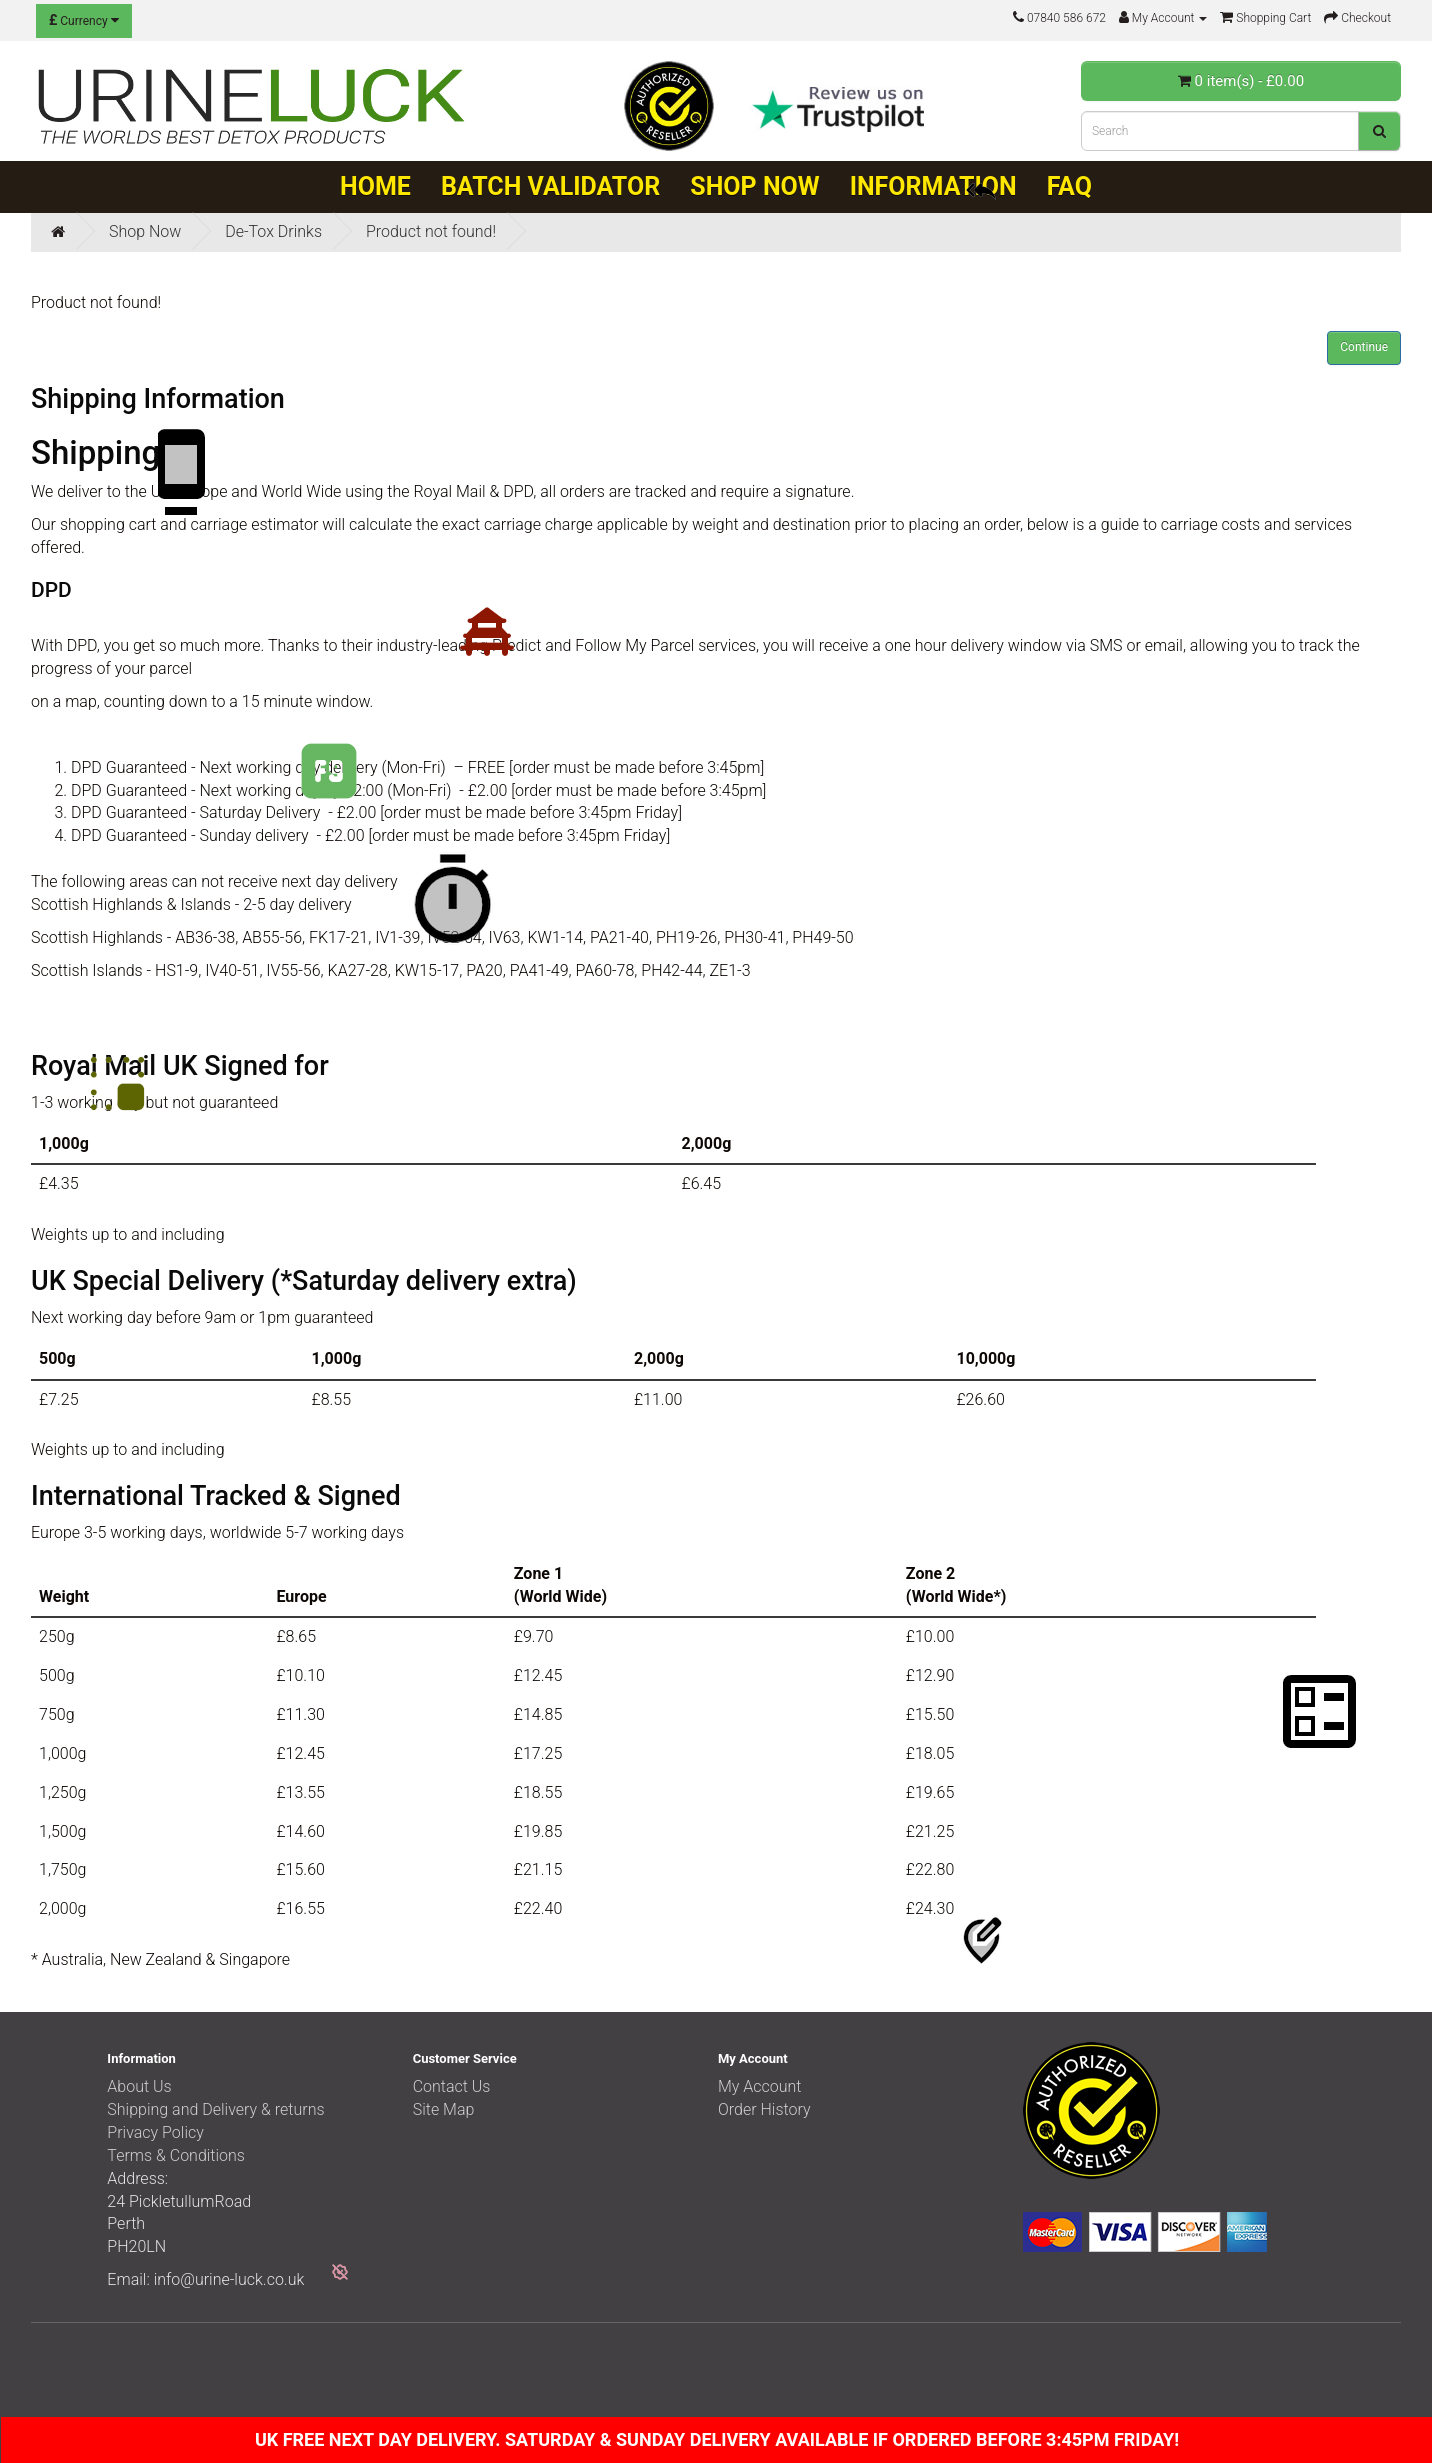 This screenshot has height=2463, width=1432. What do you see at coordinates (329, 771) in the screenshot?
I see `keyboard shortcut indicator for F9 function key` at bounding box center [329, 771].